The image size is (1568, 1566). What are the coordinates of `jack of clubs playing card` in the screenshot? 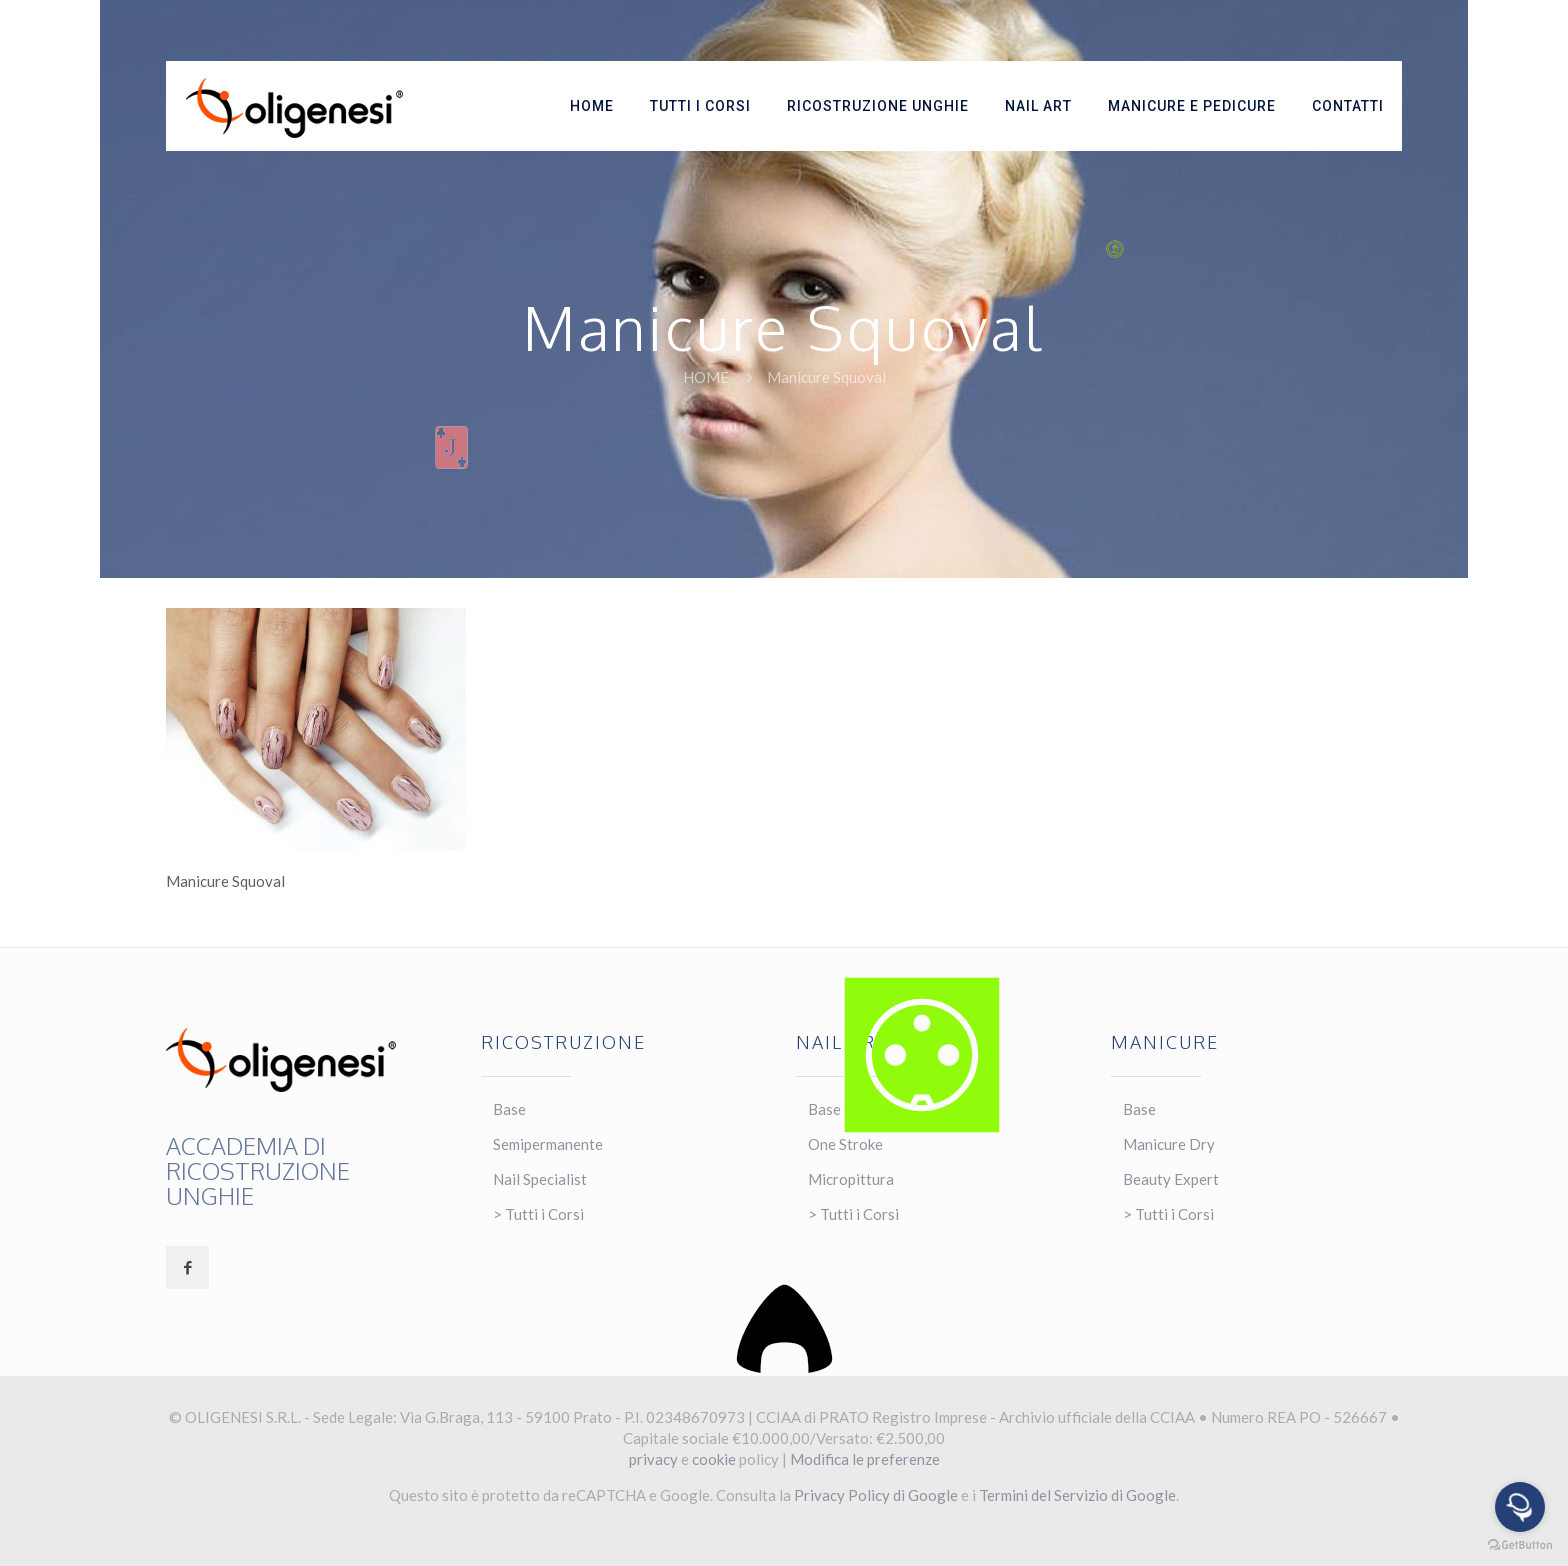 It's located at (451, 447).